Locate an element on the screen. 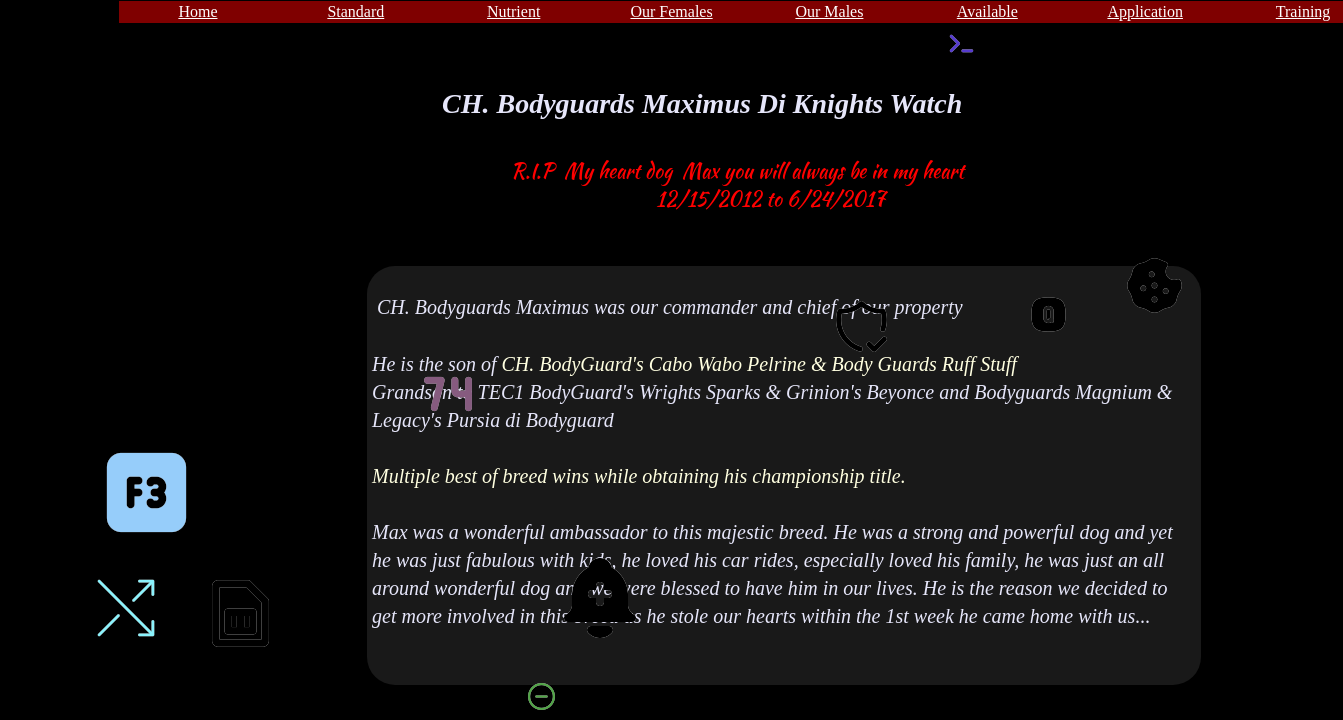 This screenshot has height=720, width=1343. shuffle or randomize playback order is located at coordinates (126, 608).